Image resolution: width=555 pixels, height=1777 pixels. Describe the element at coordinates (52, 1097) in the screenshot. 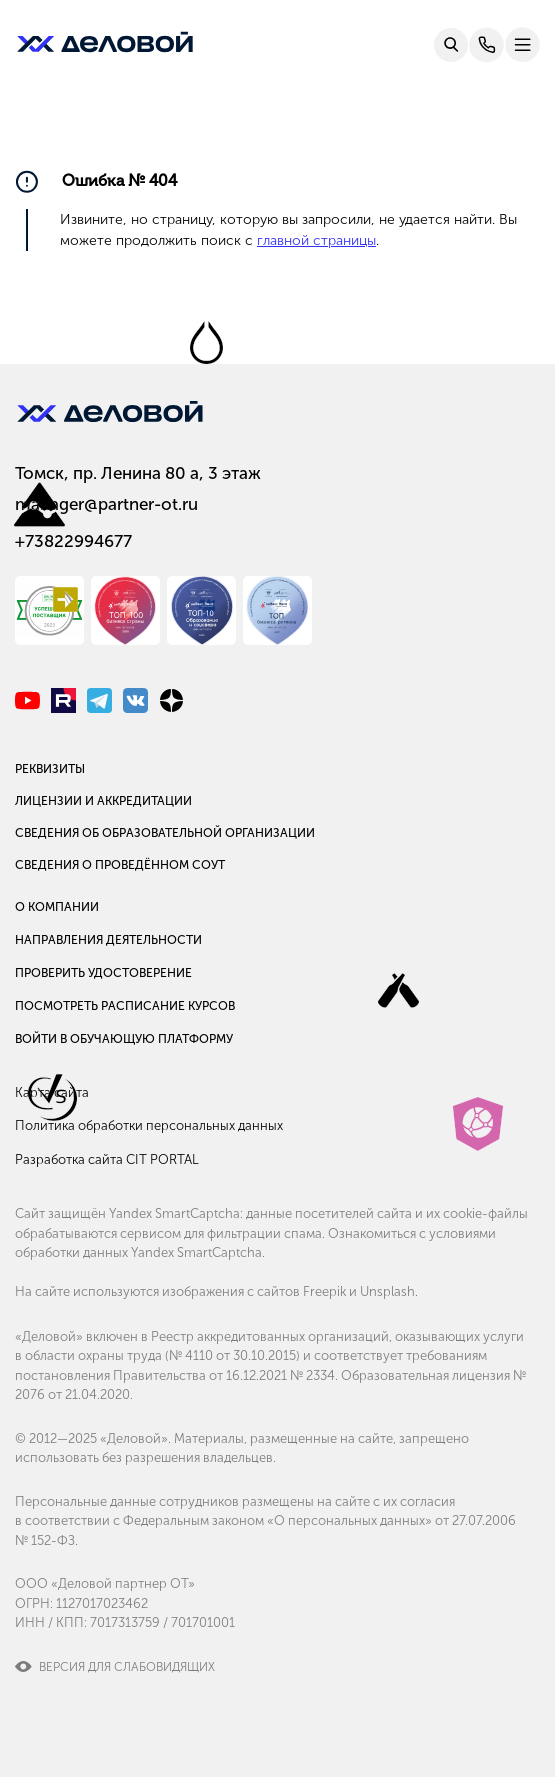

I see `codeceptjs testing framework logo` at that location.